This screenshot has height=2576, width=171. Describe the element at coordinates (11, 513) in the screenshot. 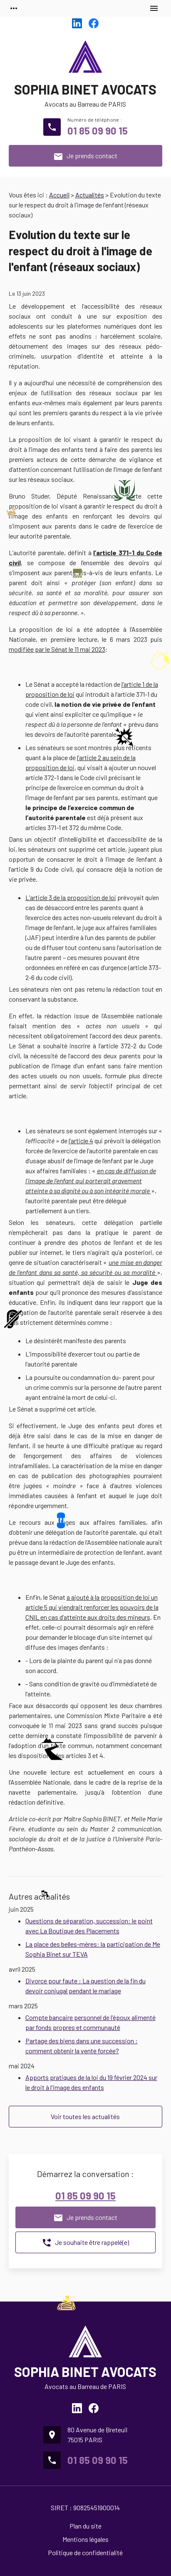

I see `dodo bird icon for extinct species or wildlife game` at that location.